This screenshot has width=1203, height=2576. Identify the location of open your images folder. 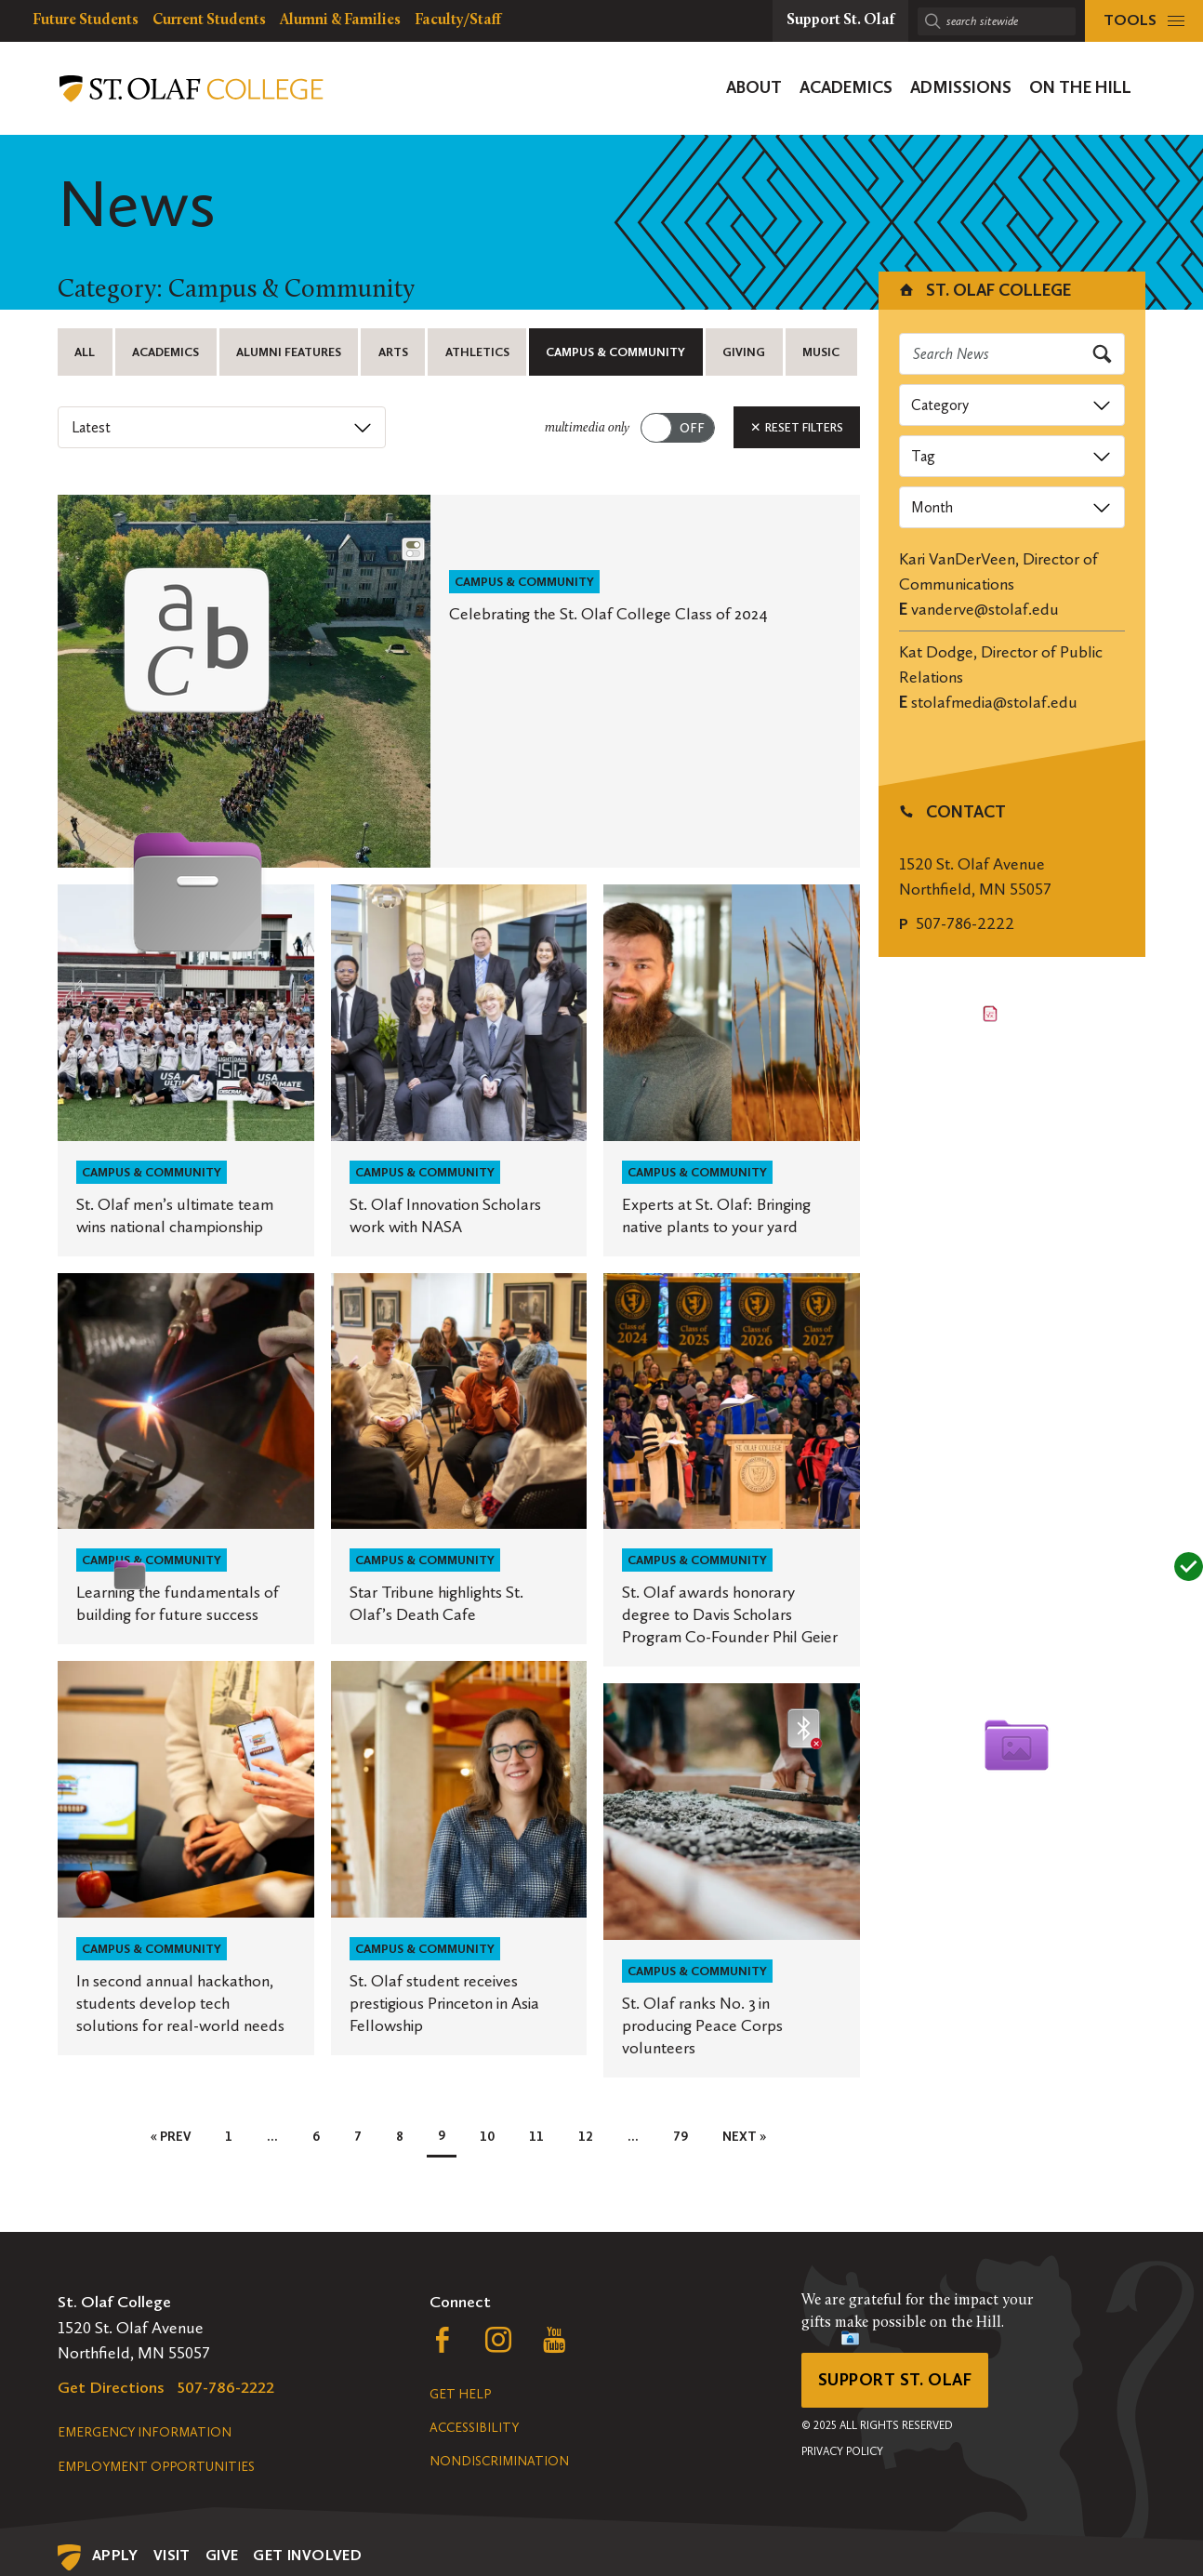
(1016, 1745).